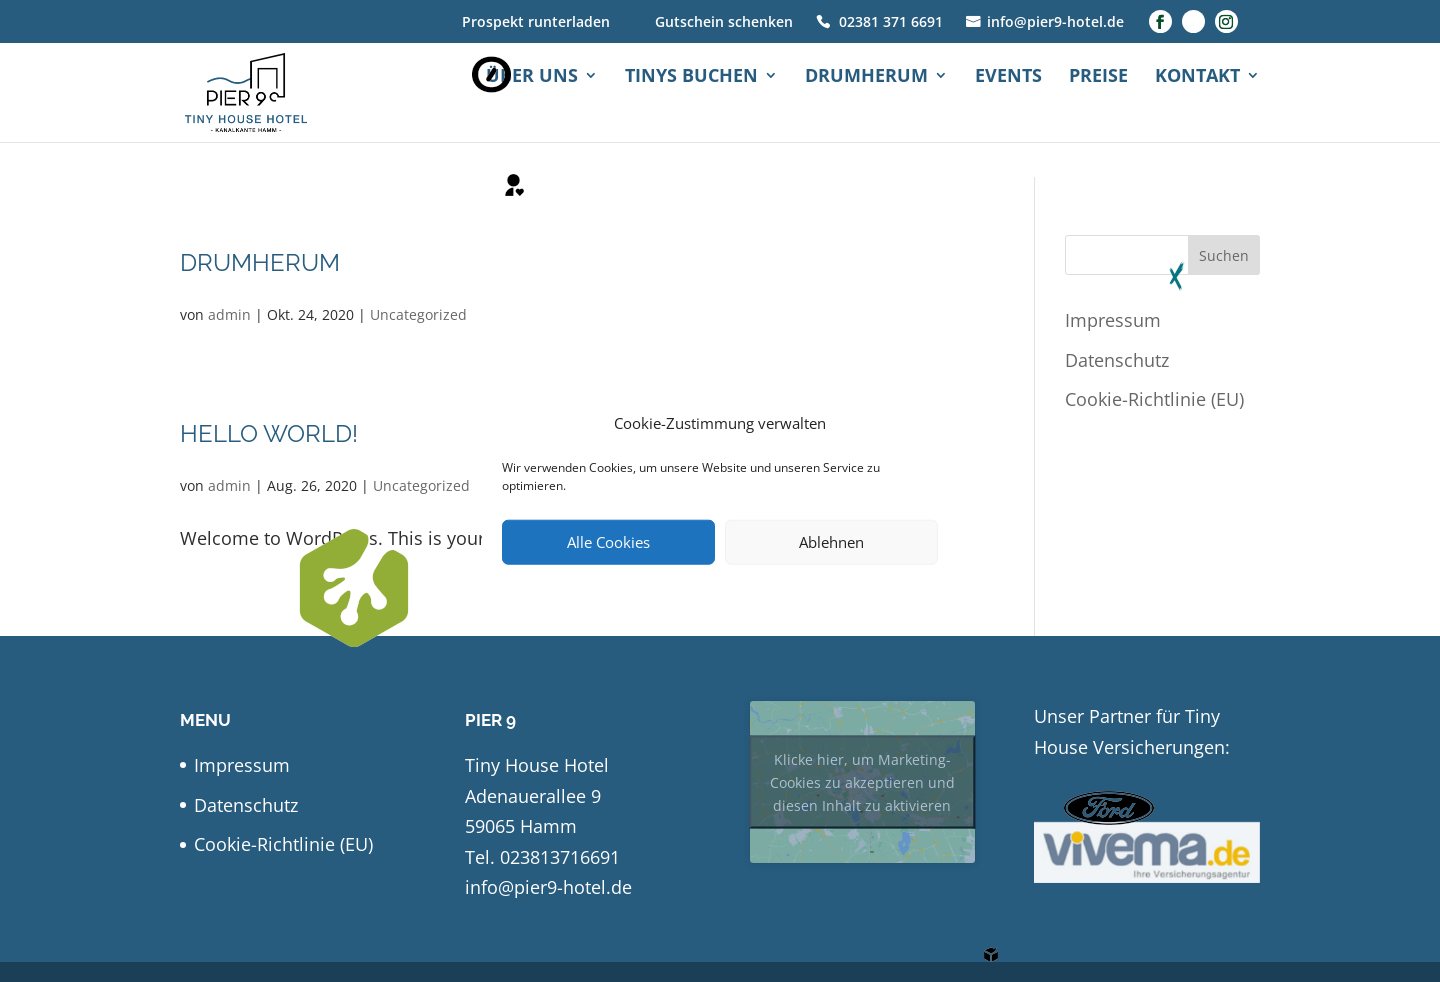 This screenshot has width=1440, height=982. Describe the element at coordinates (354, 588) in the screenshot. I see `link to Treehouse learning platform` at that location.